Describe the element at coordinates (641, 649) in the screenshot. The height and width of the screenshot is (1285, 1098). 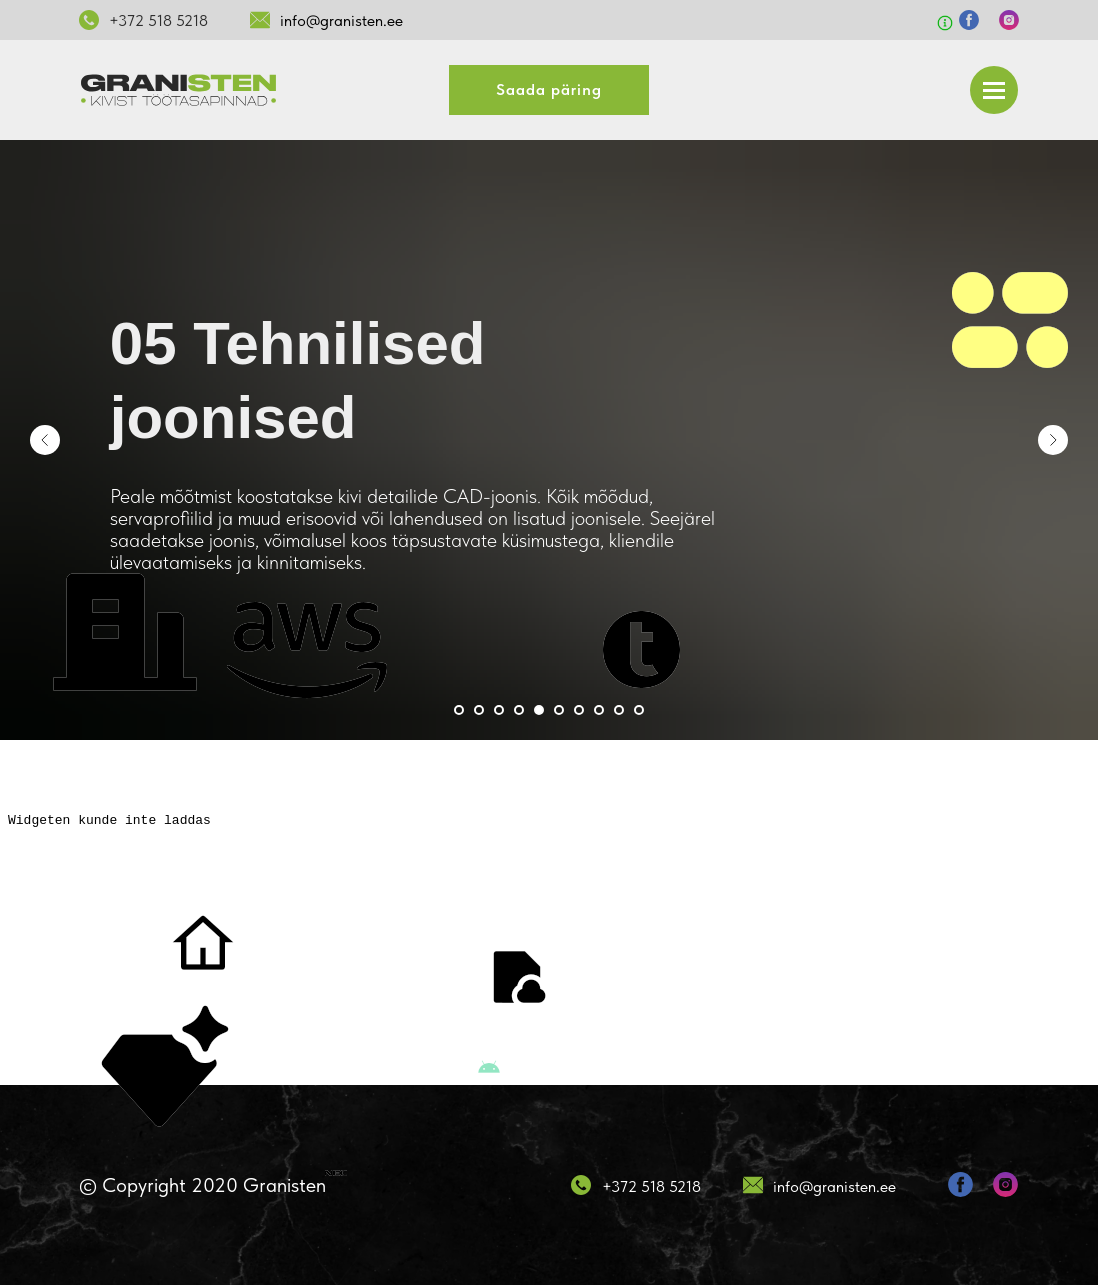
I see `teradata brand logo` at that location.